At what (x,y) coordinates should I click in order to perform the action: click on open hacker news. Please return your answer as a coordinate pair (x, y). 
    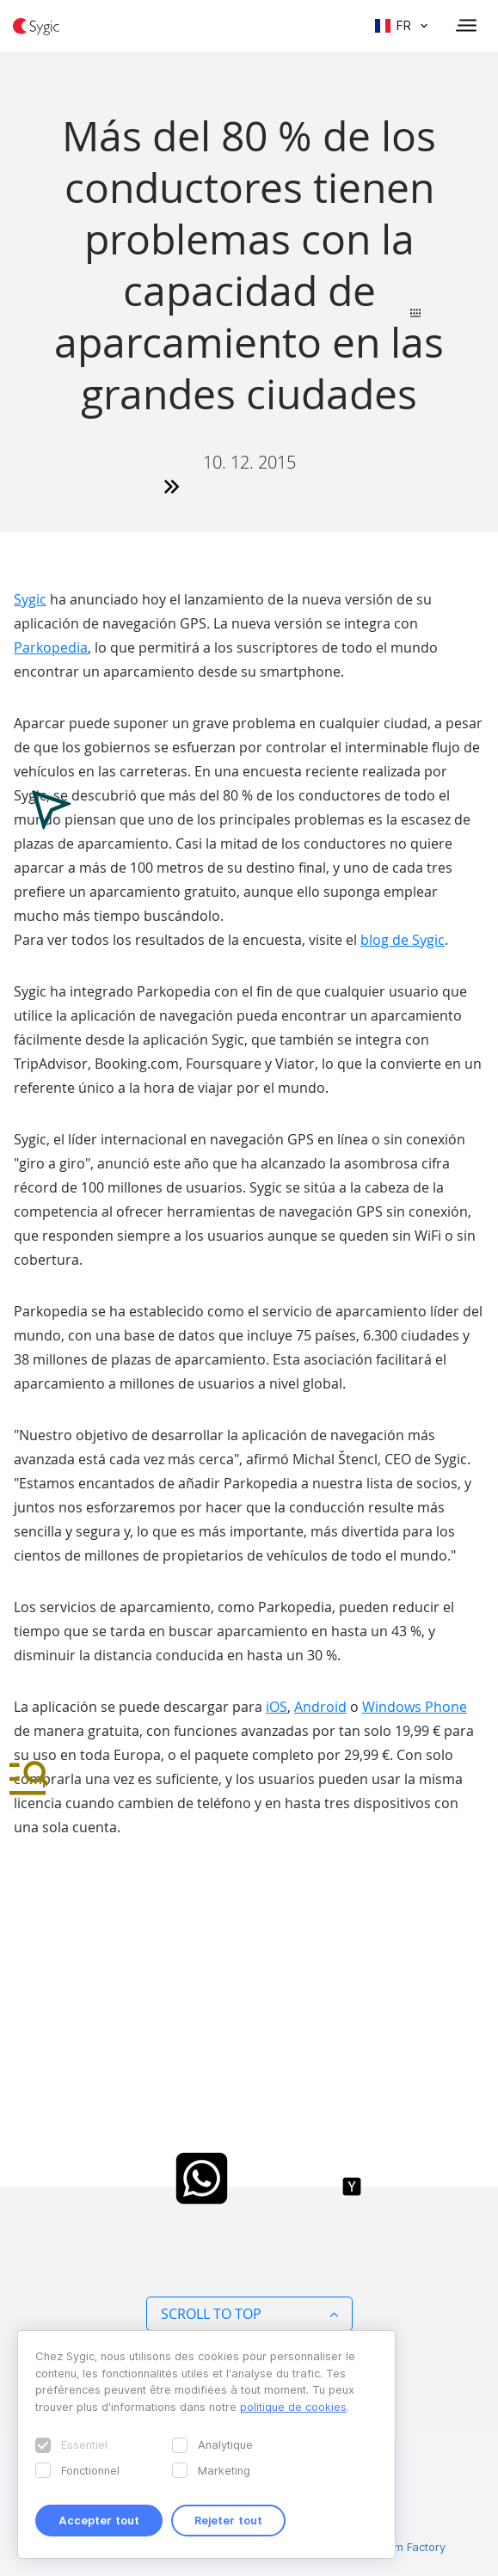
    Looking at the image, I should click on (352, 2187).